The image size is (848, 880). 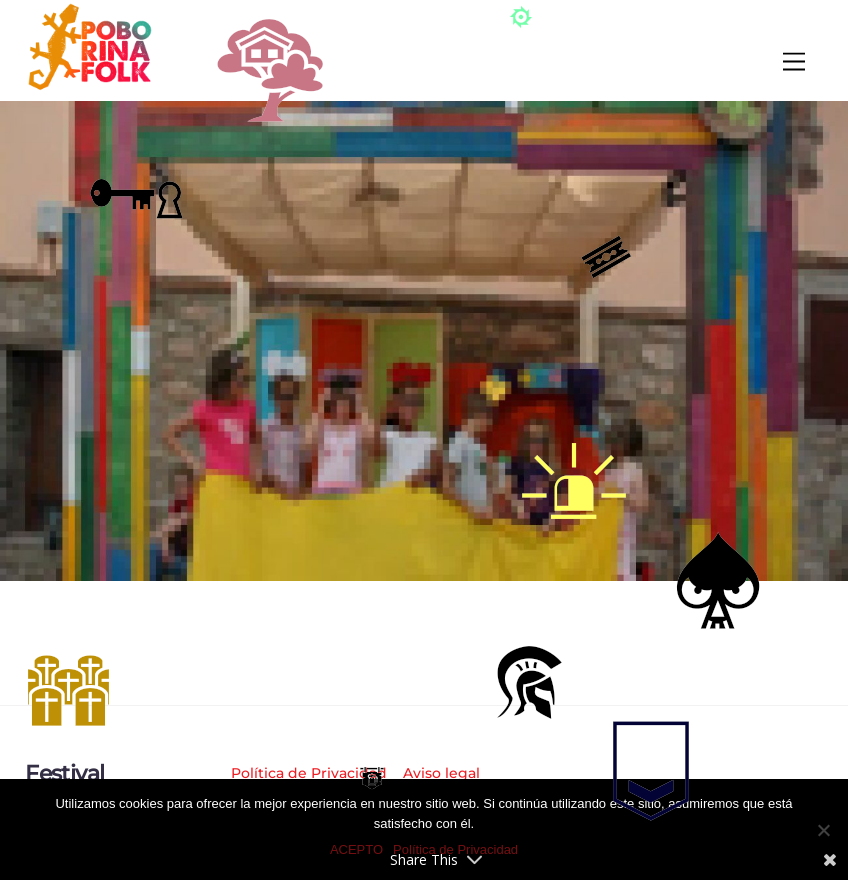 What do you see at coordinates (68, 686) in the screenshot?
I see `access the graveyard or cemetery area in-game` at bounding box center [68, 686].